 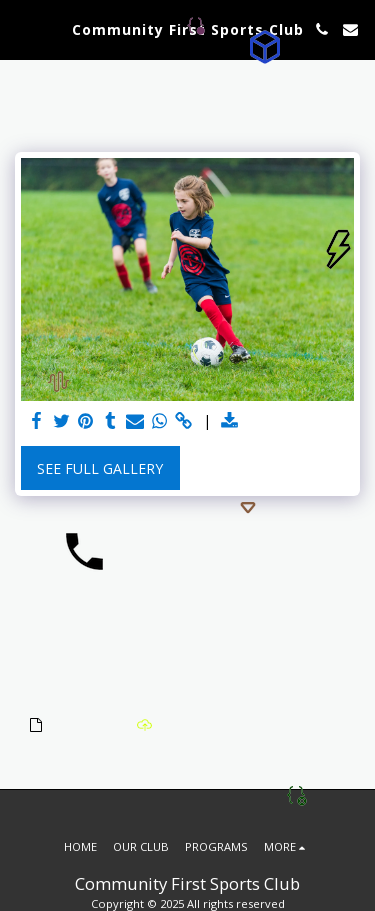 What do you see at coordinates (58, 381) in the screenshot?
I see `audio waveform visualization` at bounding box center [58, 381].